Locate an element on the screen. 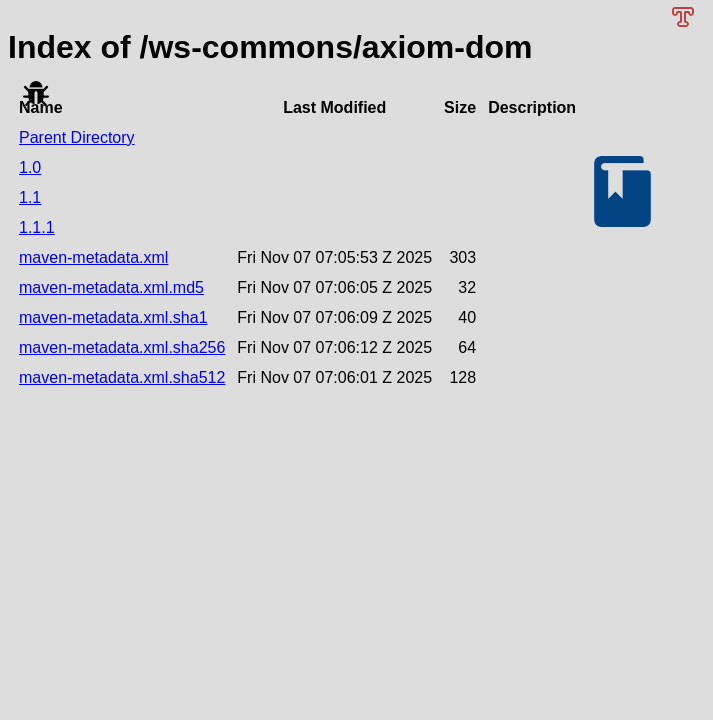 This screenshot has height=720, width=713. report a bug or issue is located at coordinates (36, 94).